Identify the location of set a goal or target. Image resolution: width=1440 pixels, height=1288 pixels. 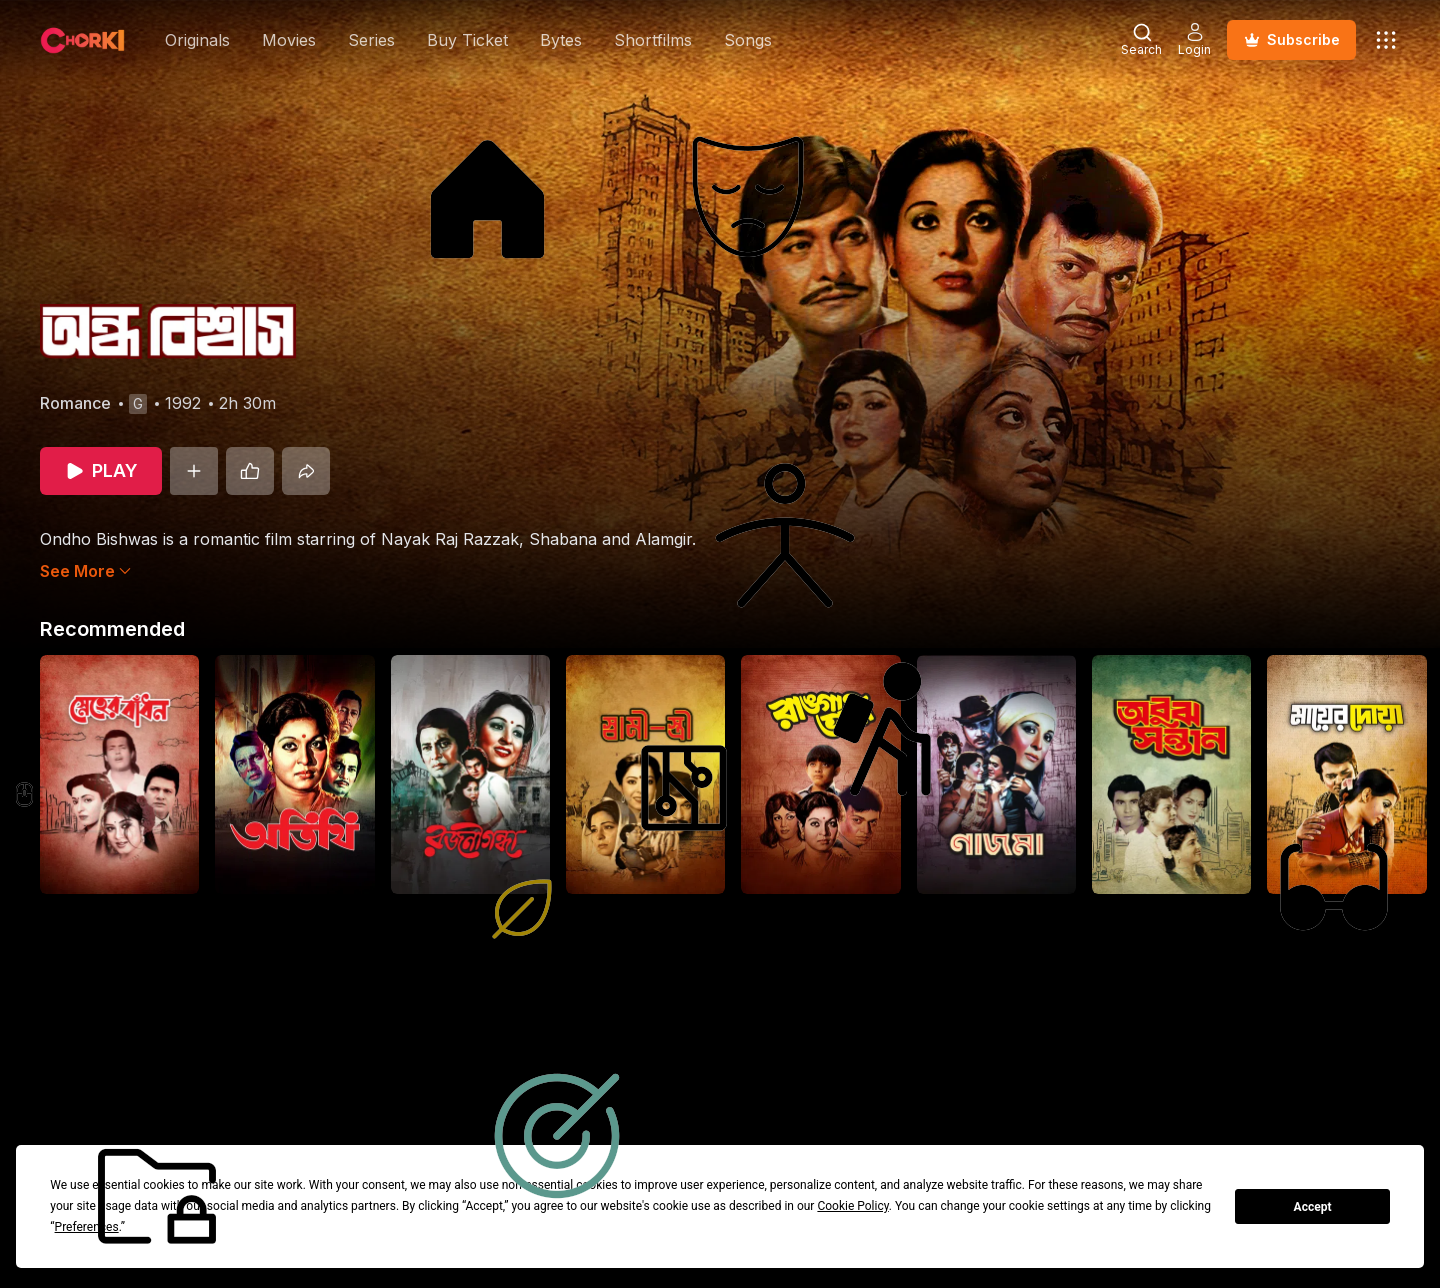
(557, 1136).